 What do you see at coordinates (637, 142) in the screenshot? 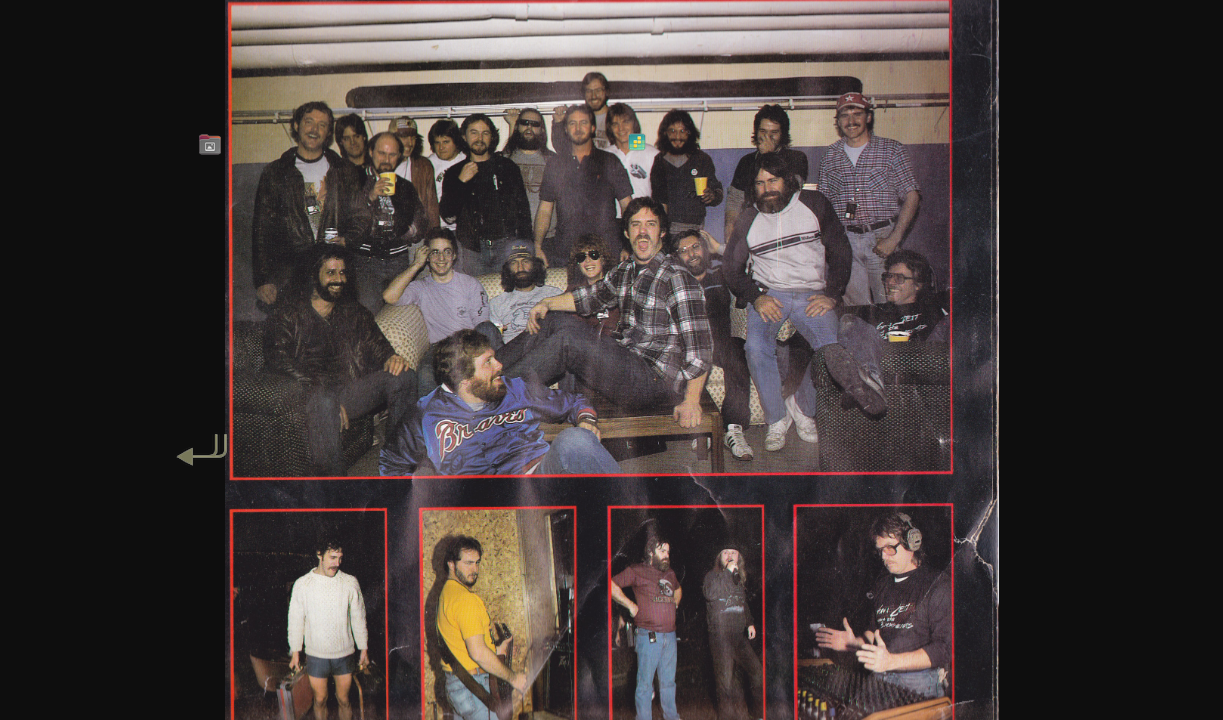
I see `launch quadrapassel tetris-style puzzle game` at bounding box center [637, 142].